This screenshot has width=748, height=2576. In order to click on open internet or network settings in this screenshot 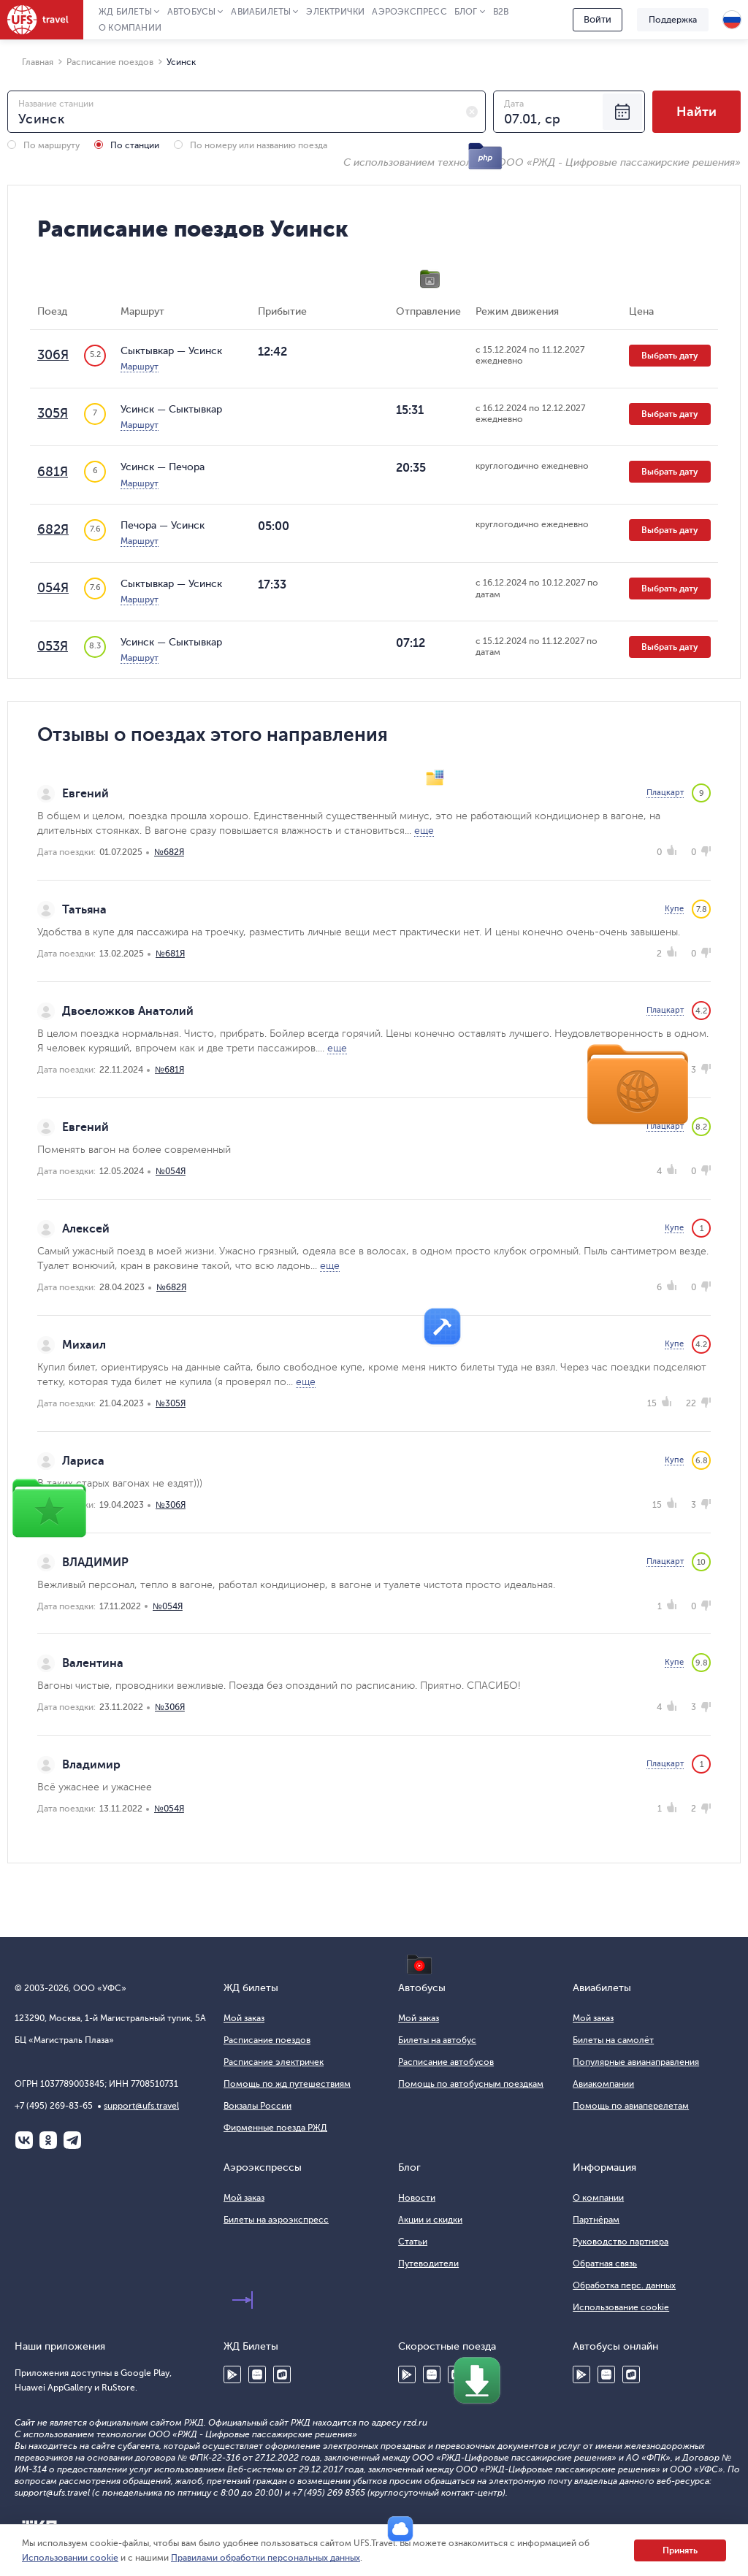, I will do `click(400, 2529)`.